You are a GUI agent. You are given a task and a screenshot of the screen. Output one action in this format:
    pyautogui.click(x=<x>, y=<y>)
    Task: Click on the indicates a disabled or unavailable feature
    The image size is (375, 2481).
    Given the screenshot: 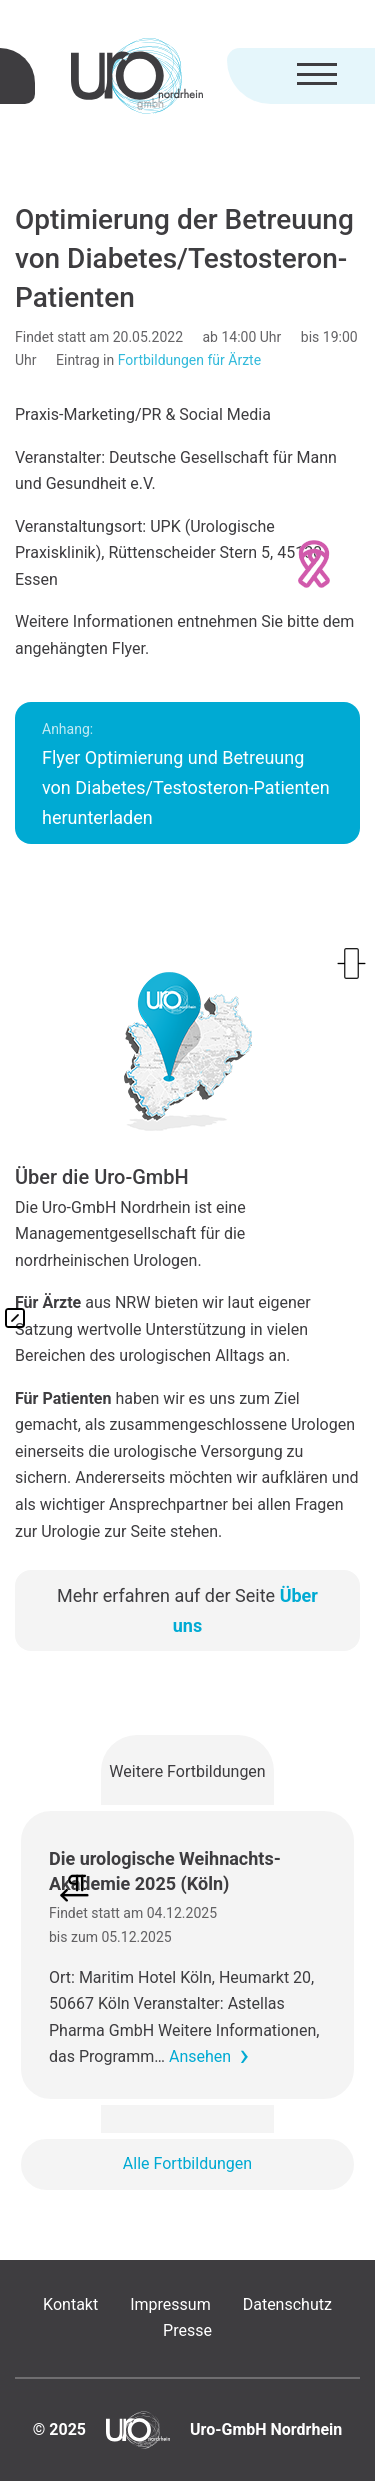 What is the action you would take?
    pyautogui.click(x=15, y=1318)
    